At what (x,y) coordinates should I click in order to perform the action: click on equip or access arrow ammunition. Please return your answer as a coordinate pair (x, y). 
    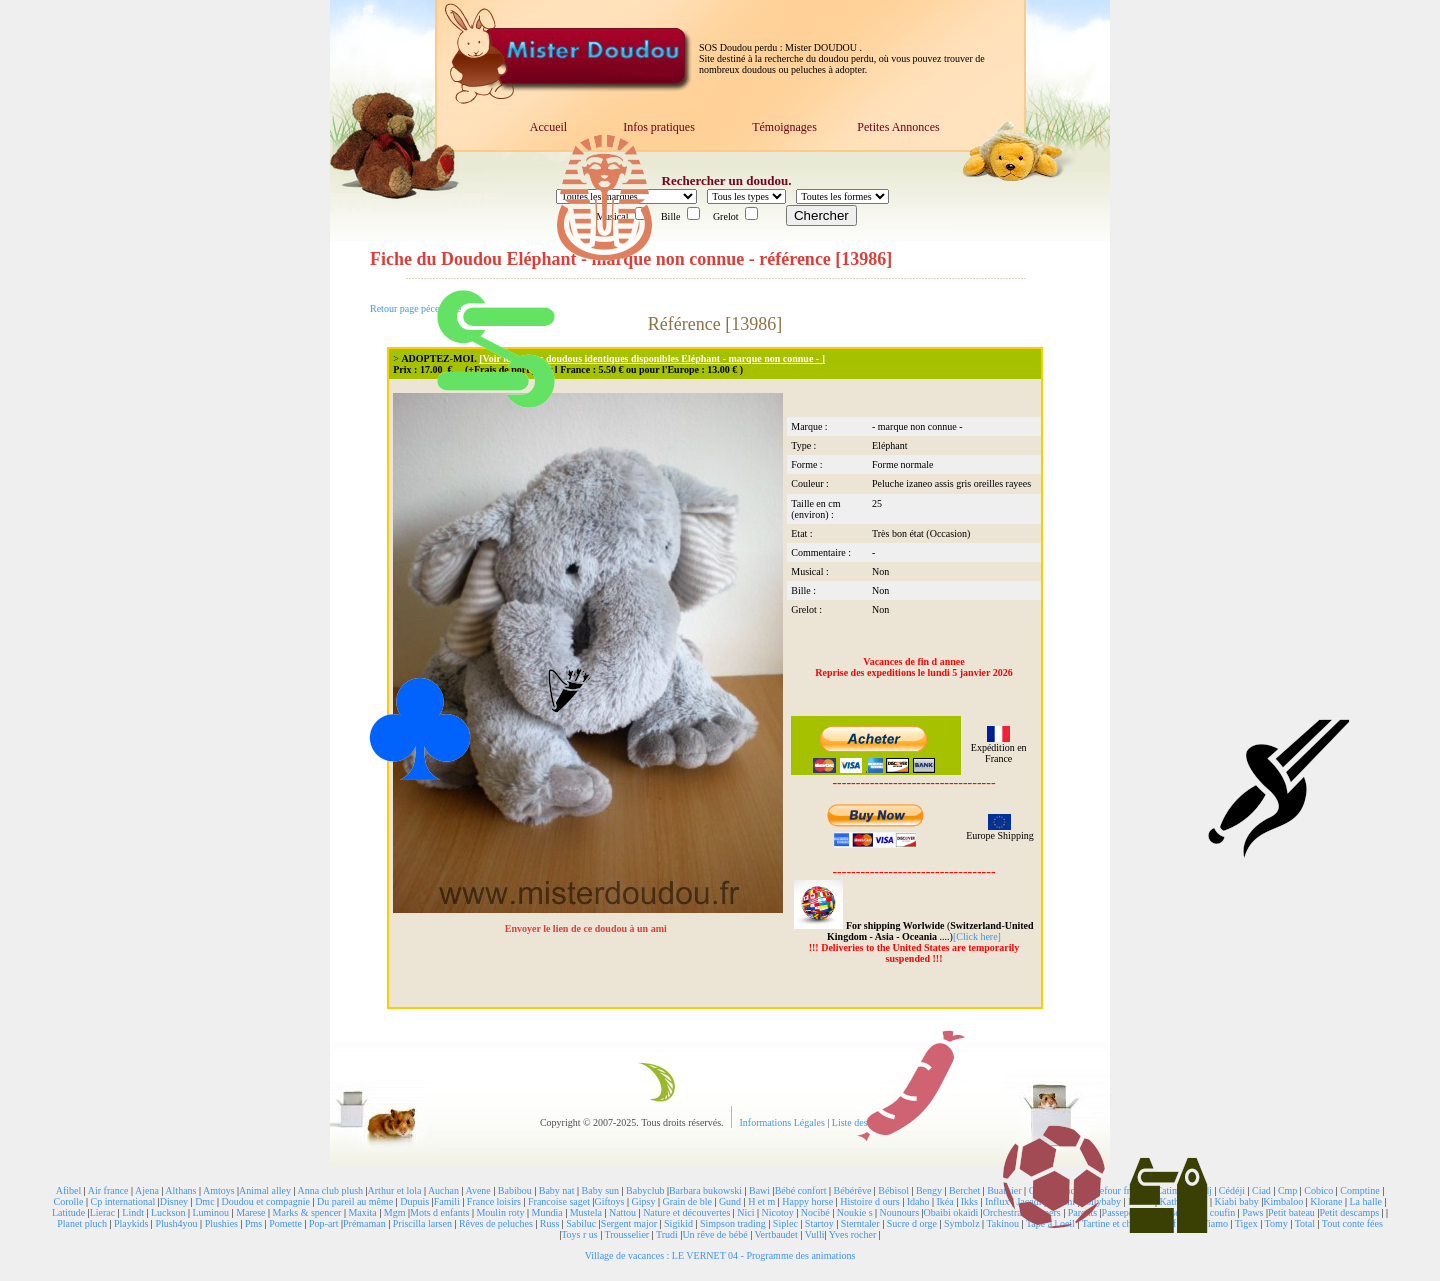
    Looking at the image, I should click on (570, 690).